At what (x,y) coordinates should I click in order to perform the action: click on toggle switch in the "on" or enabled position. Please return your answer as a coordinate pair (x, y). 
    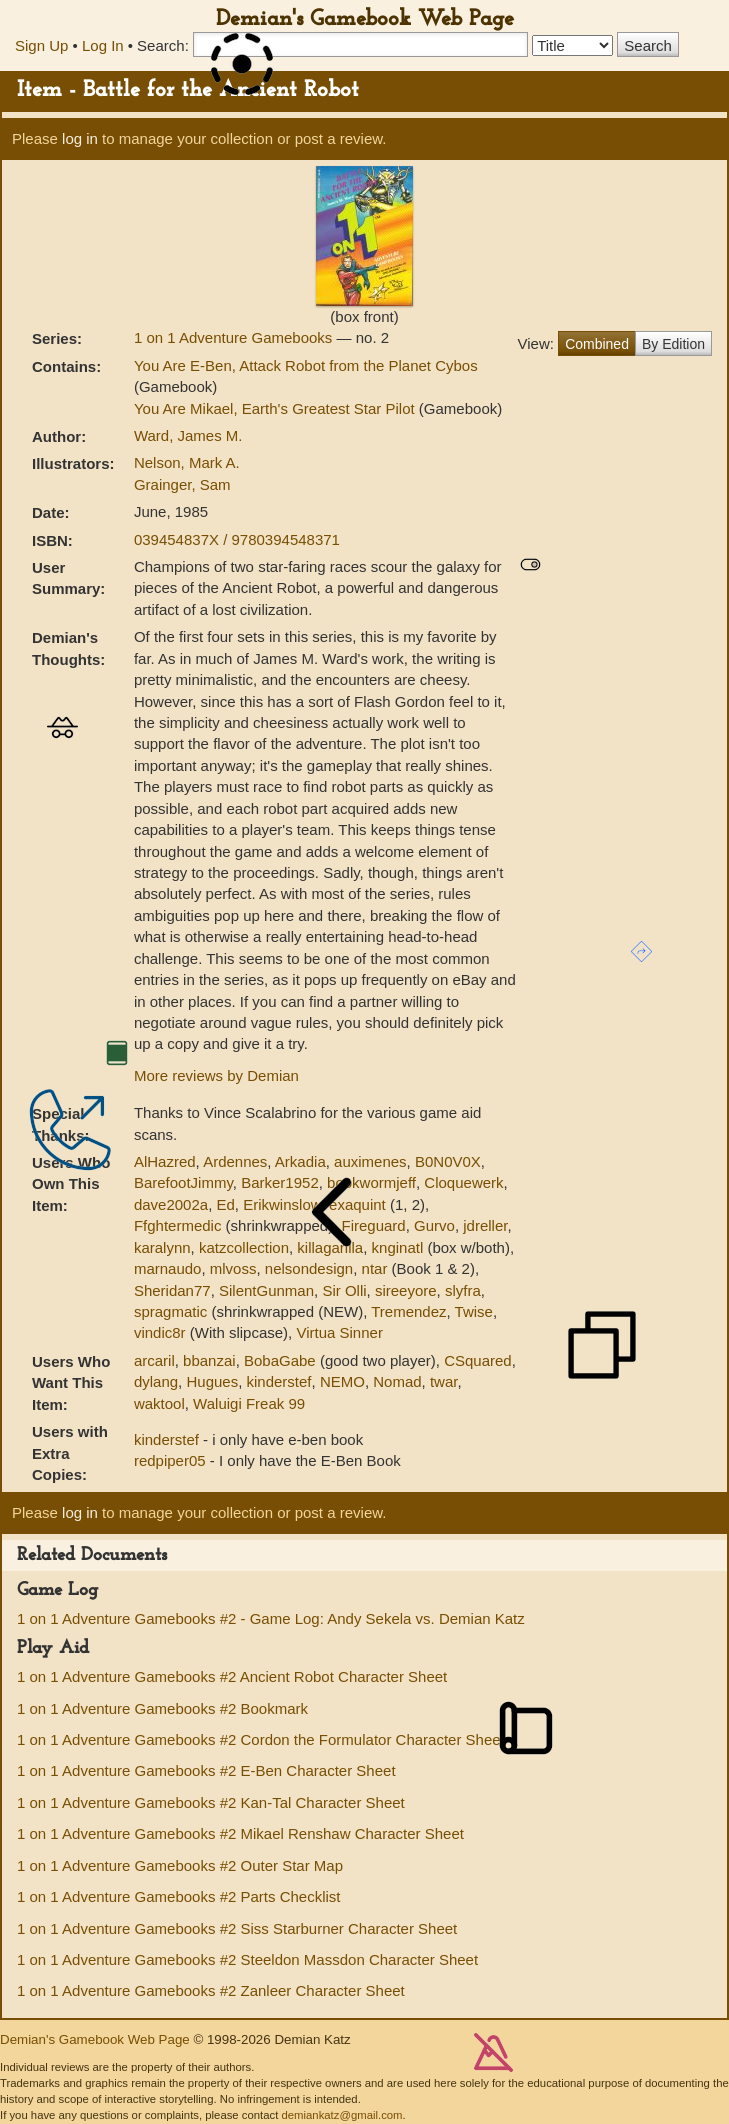
    Looking at the image, I should click on (530, 564).